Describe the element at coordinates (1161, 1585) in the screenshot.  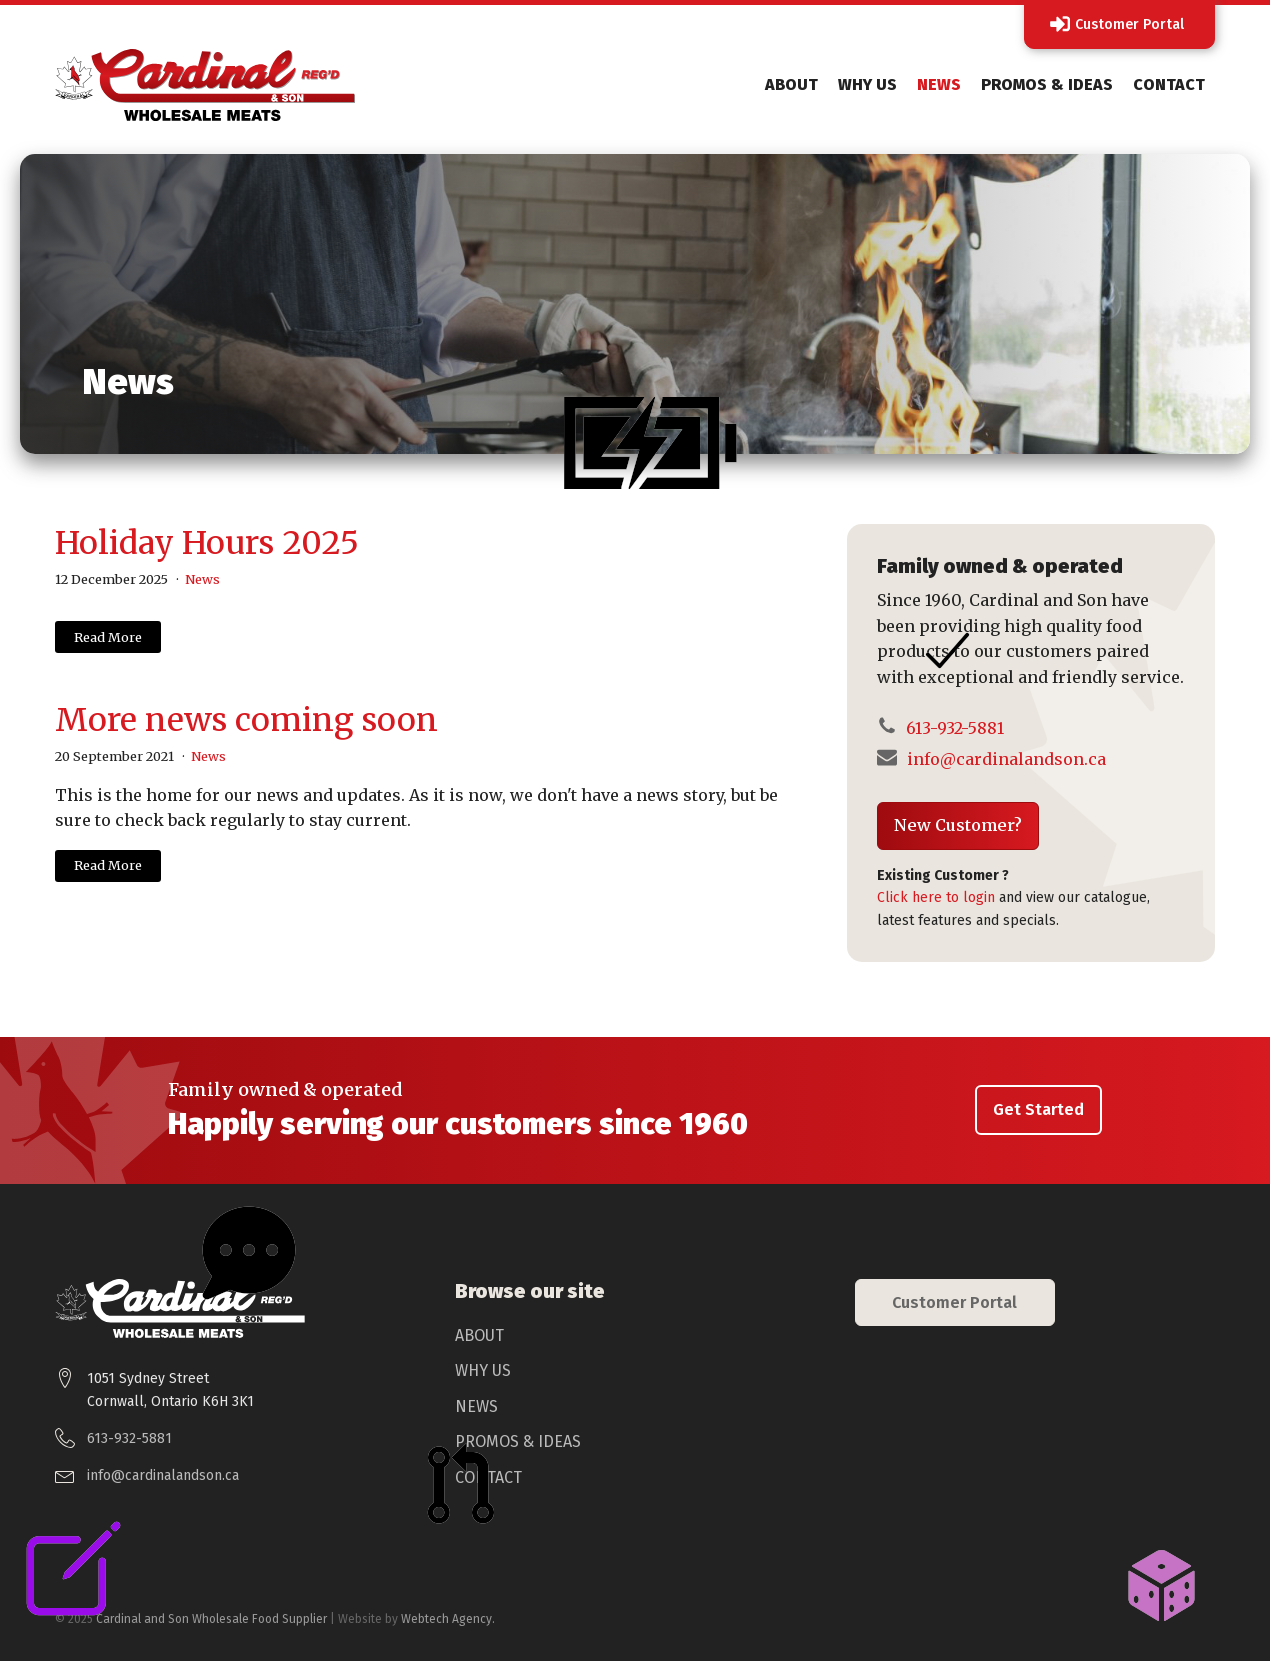
I see `randomize or shuffle content` at that location.